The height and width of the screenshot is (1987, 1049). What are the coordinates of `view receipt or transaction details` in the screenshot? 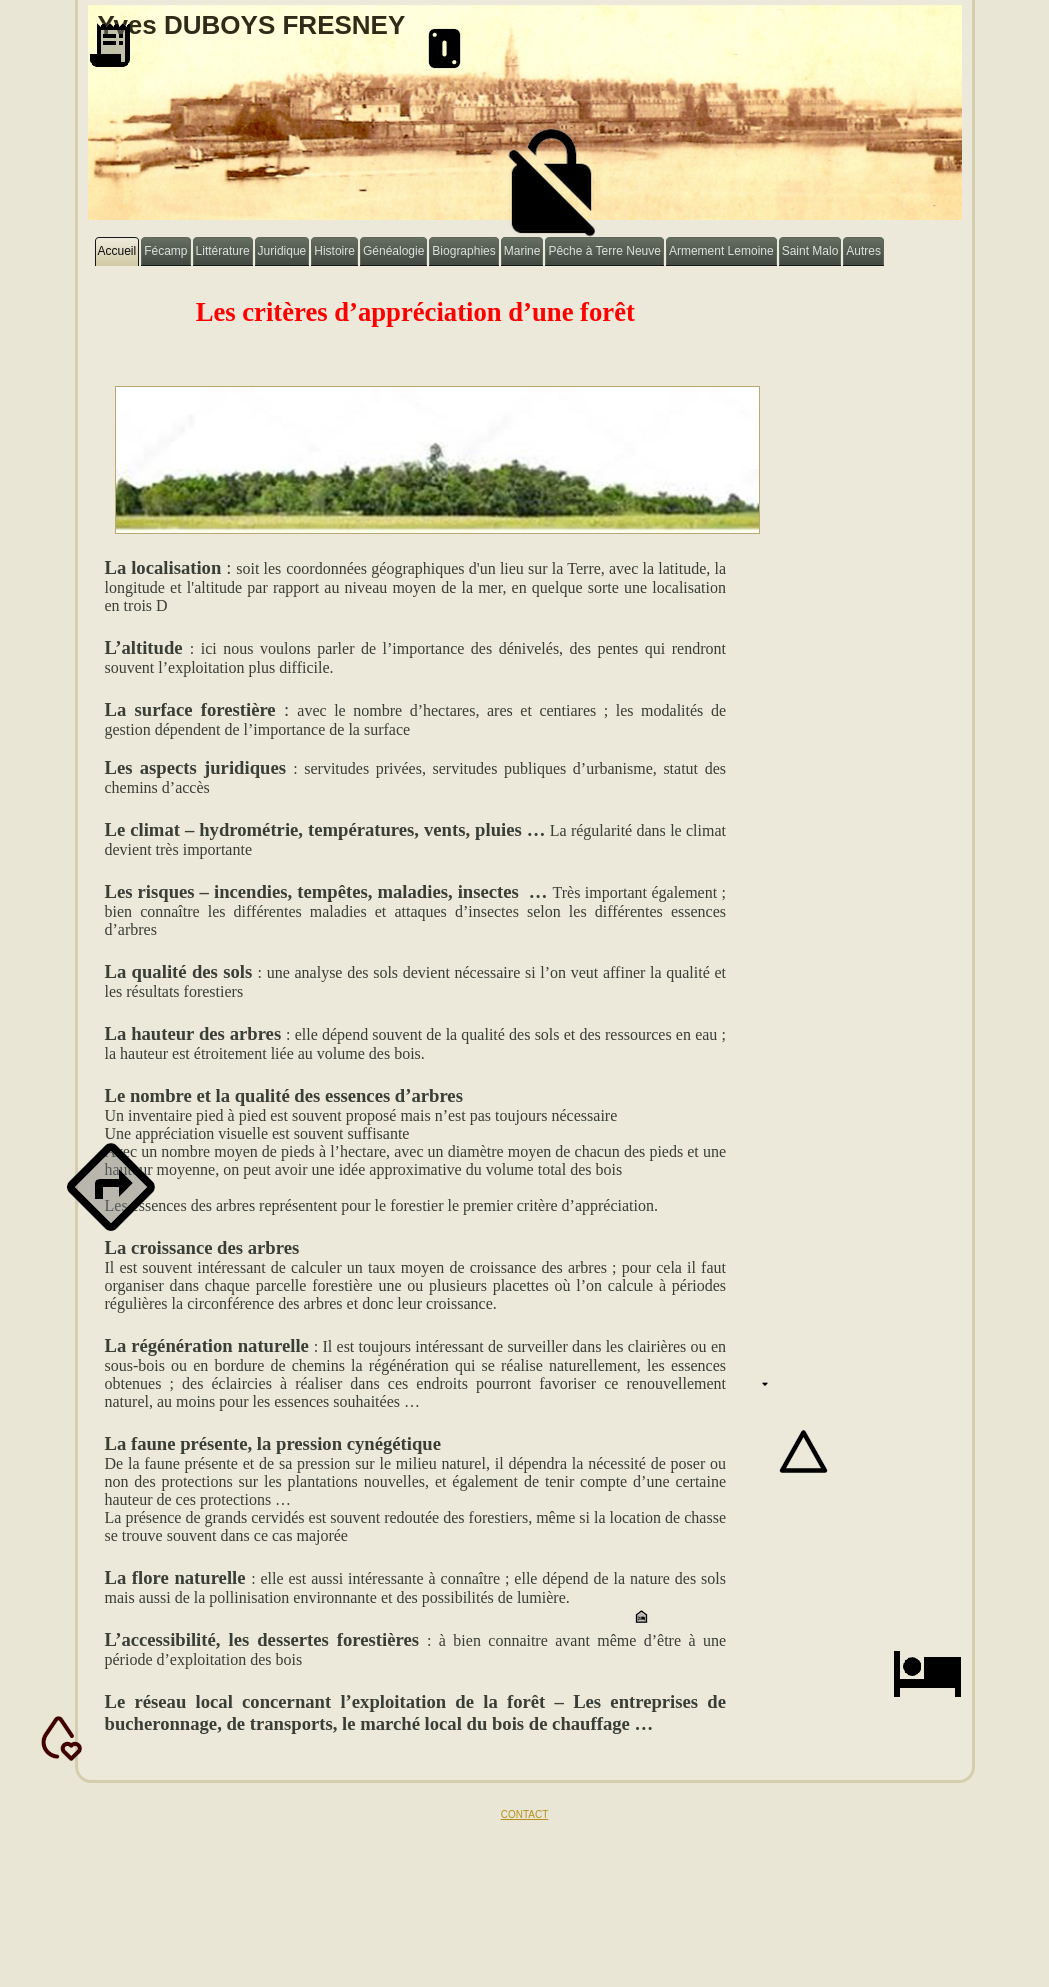 It's located at (110, 45).